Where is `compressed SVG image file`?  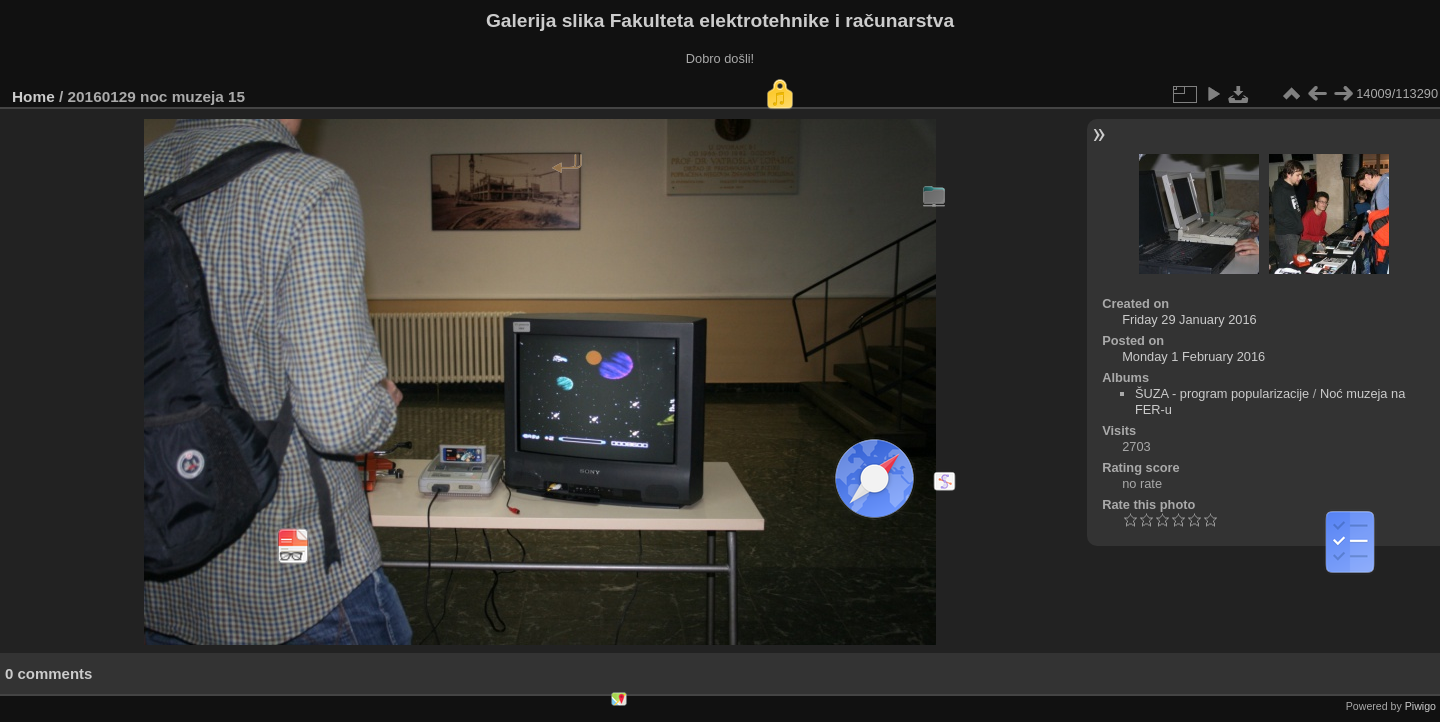 compressed SVG image file is located at coordinates (944, 480).